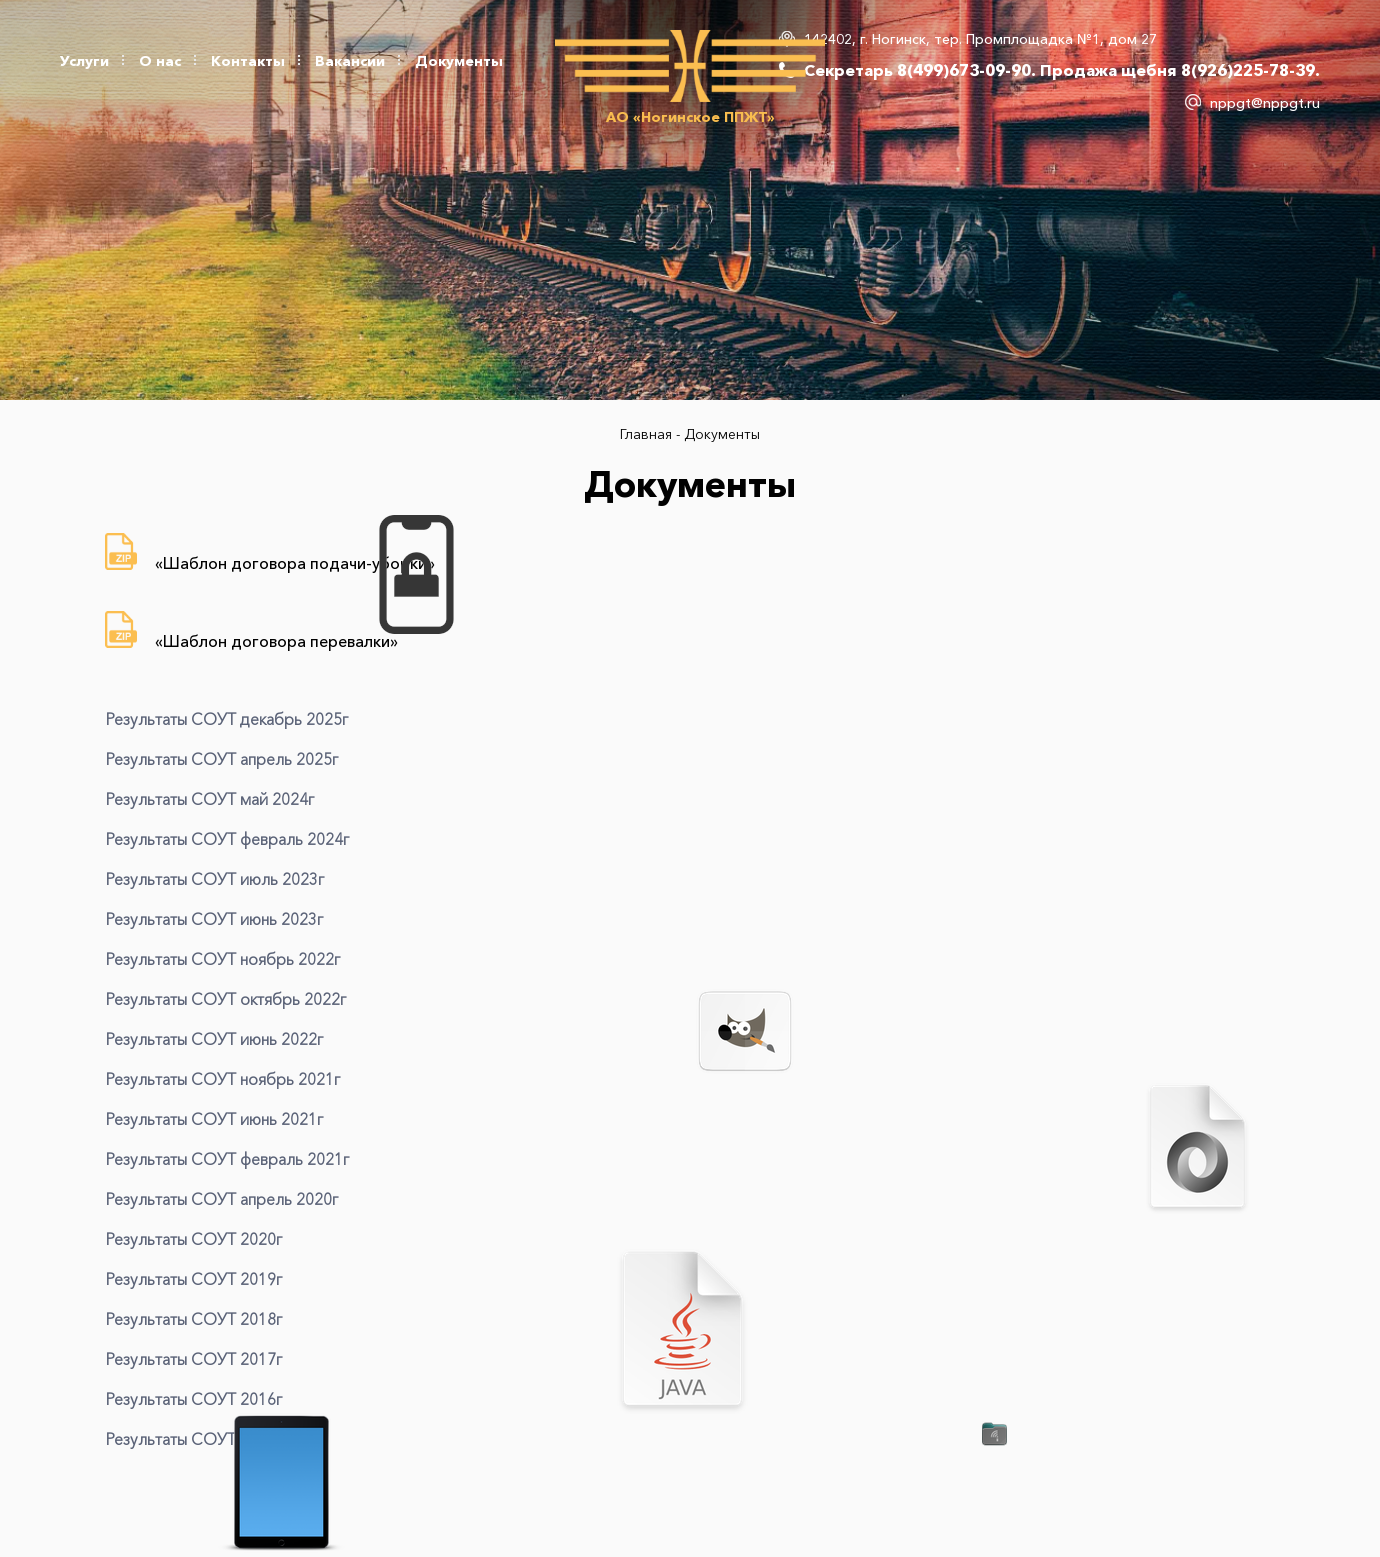 This screenshot has height=1557, width=1380. I want to click on device is locked or secured, so click(416, 574).